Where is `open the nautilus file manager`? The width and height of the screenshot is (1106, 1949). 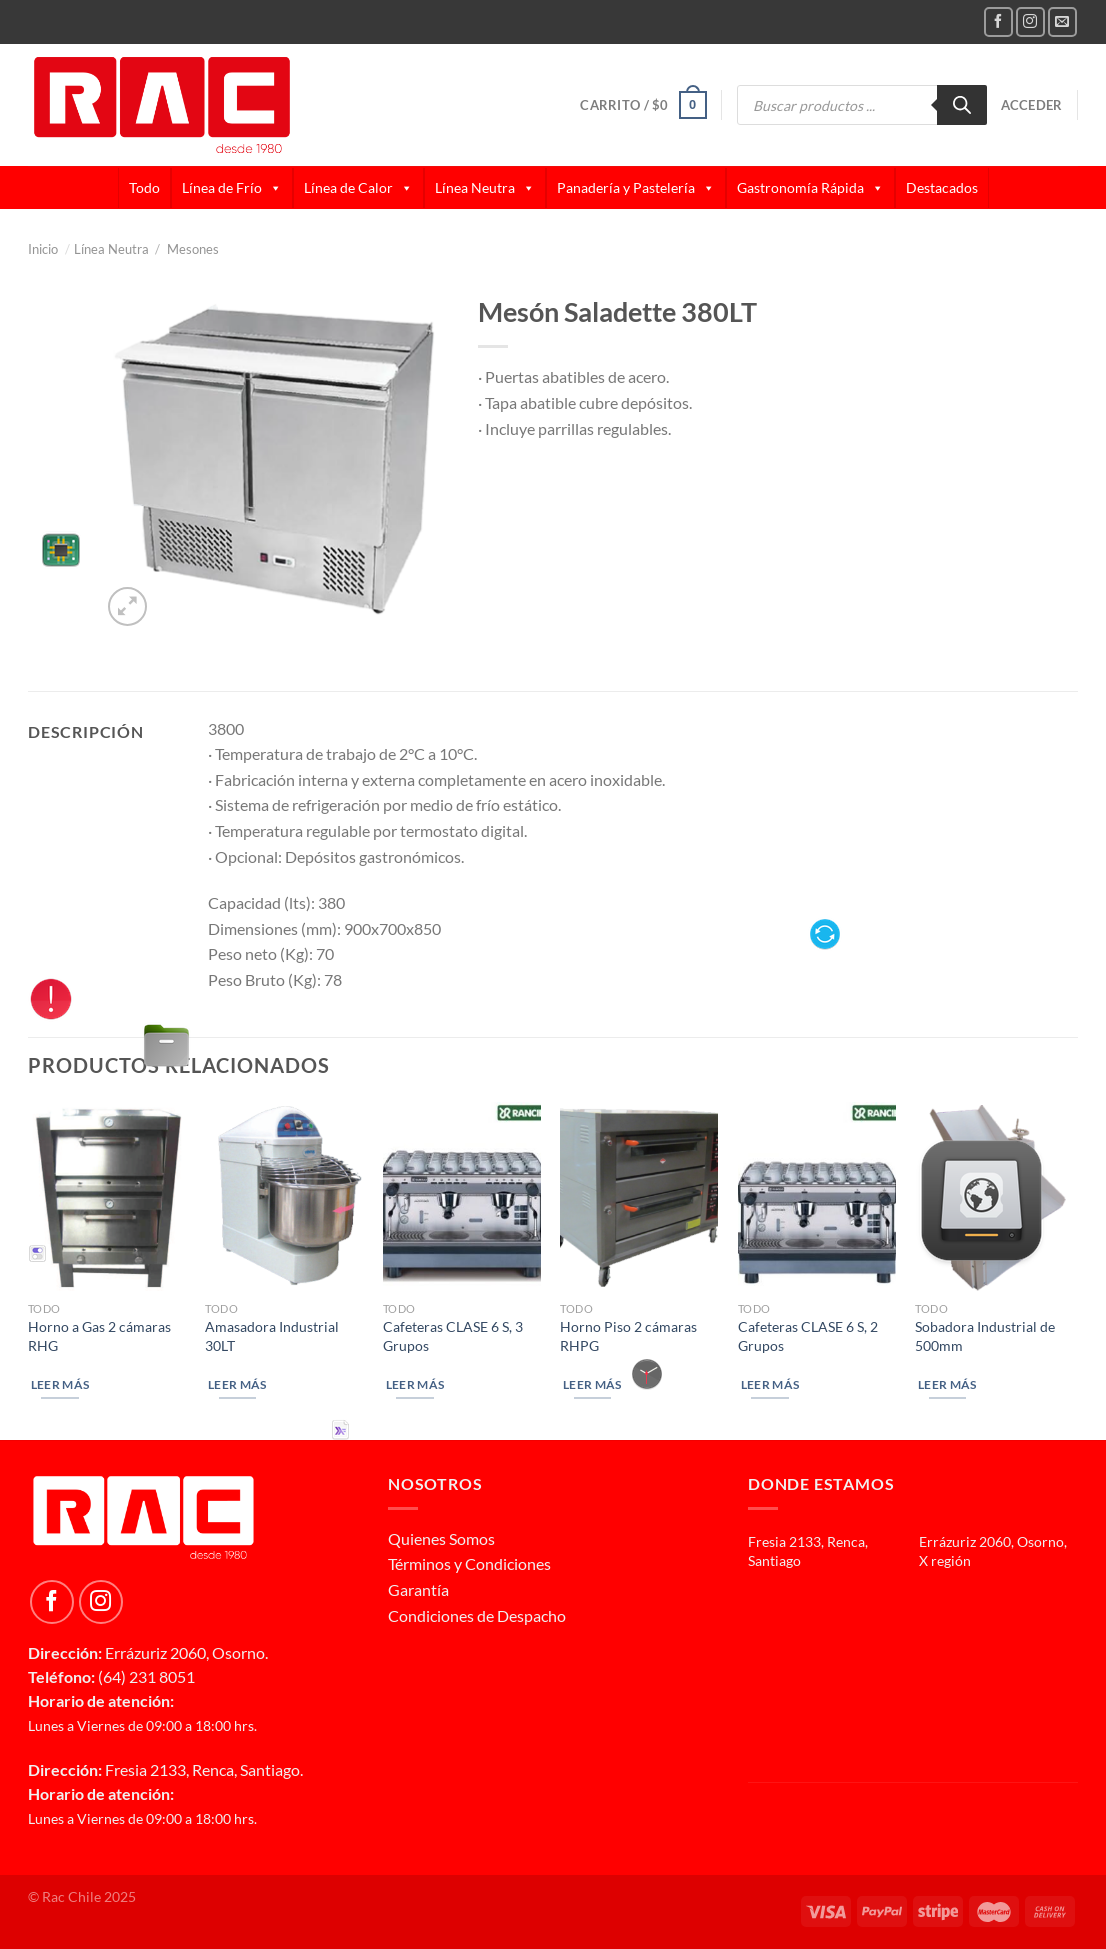
open the nautilus file manager is located at coordinates (166, 1045).